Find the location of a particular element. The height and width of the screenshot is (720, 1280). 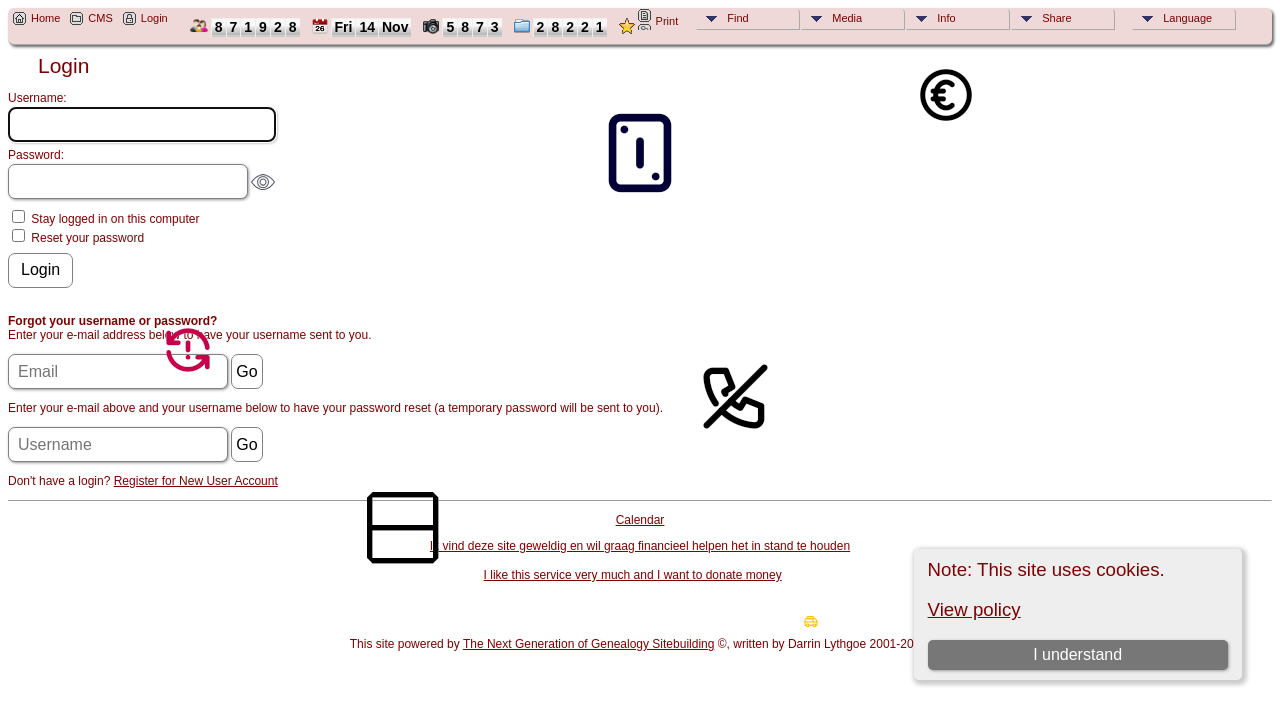

view balance in euros is located at coordinates (946, 95).